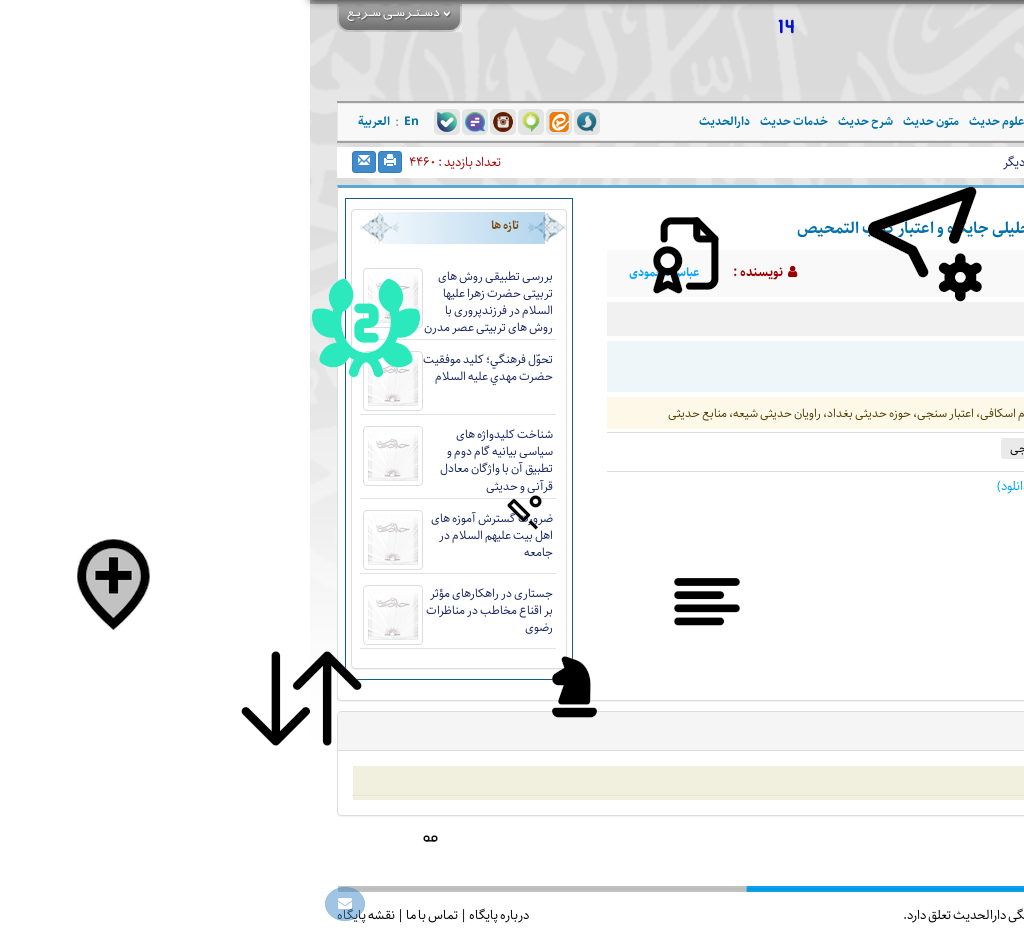 This screenshot has height=936, width=1024. What do you see at coordinates (574, 688) in the screenshot?
I see `play chess or open a chess game` at bounding box center [574, 688].